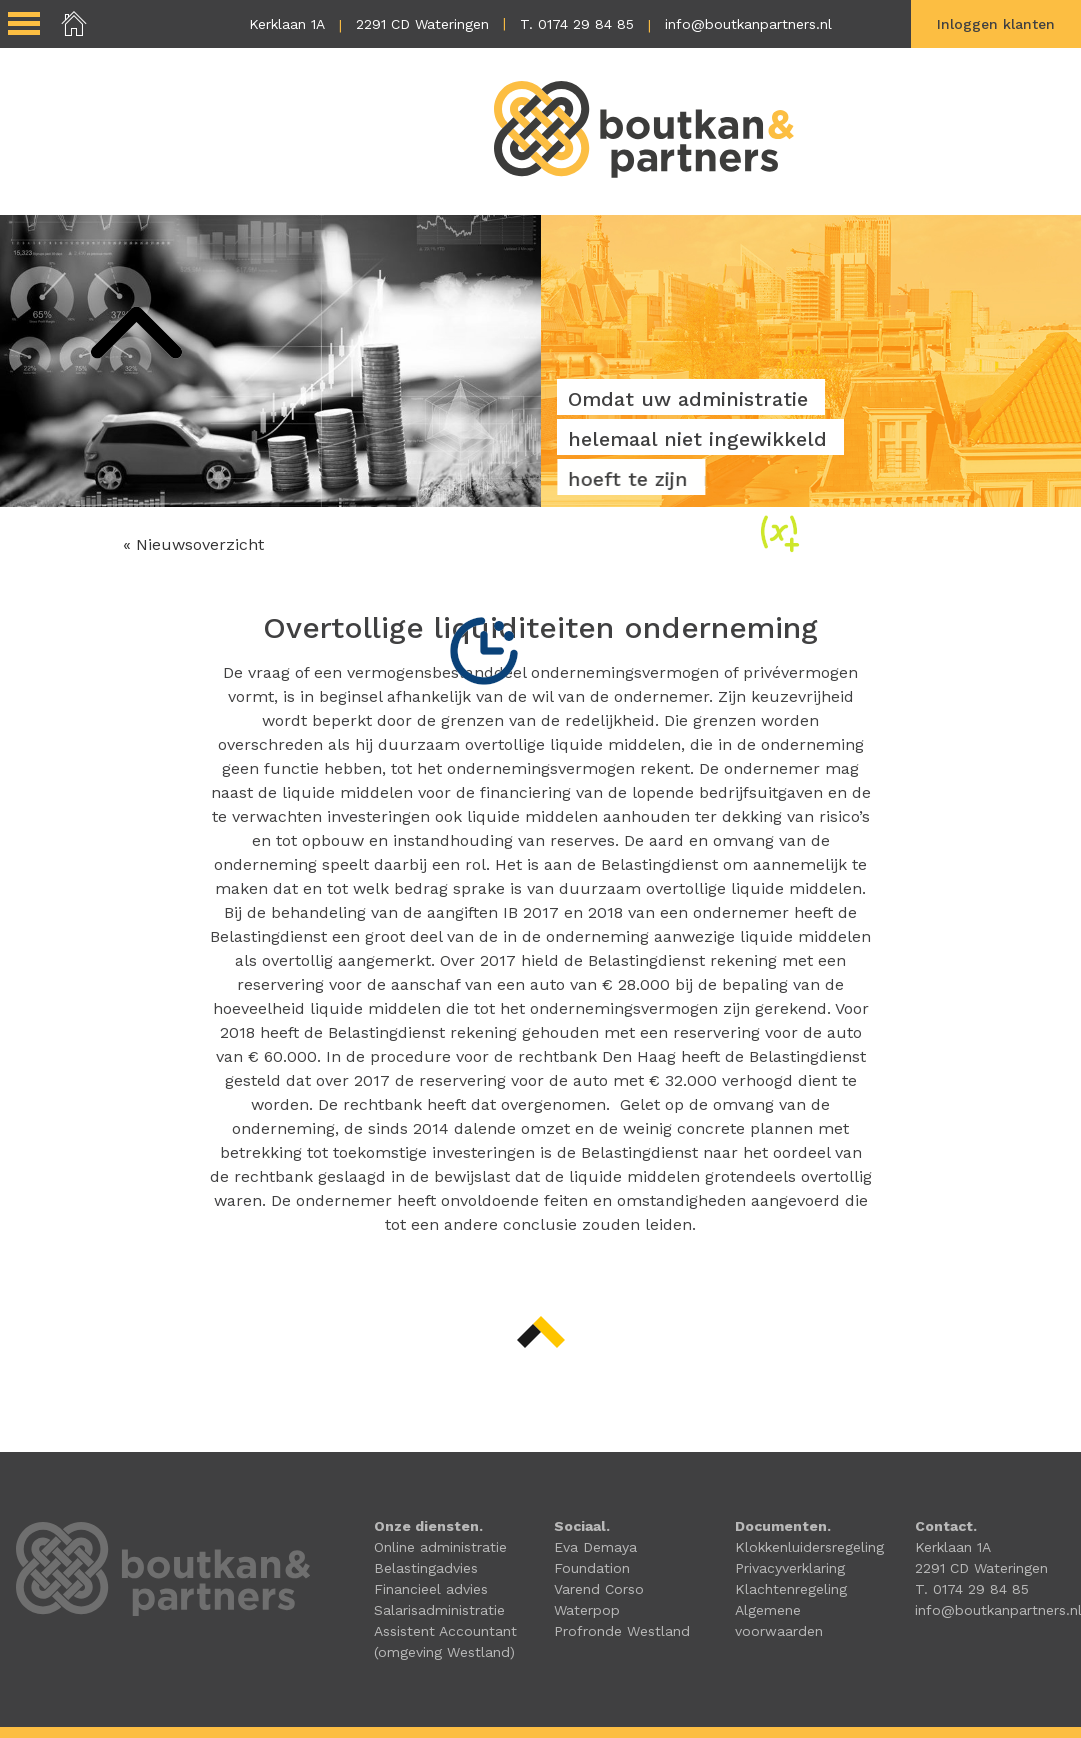  I want to click on view remaining time or countdown timer, so click(484, 651).